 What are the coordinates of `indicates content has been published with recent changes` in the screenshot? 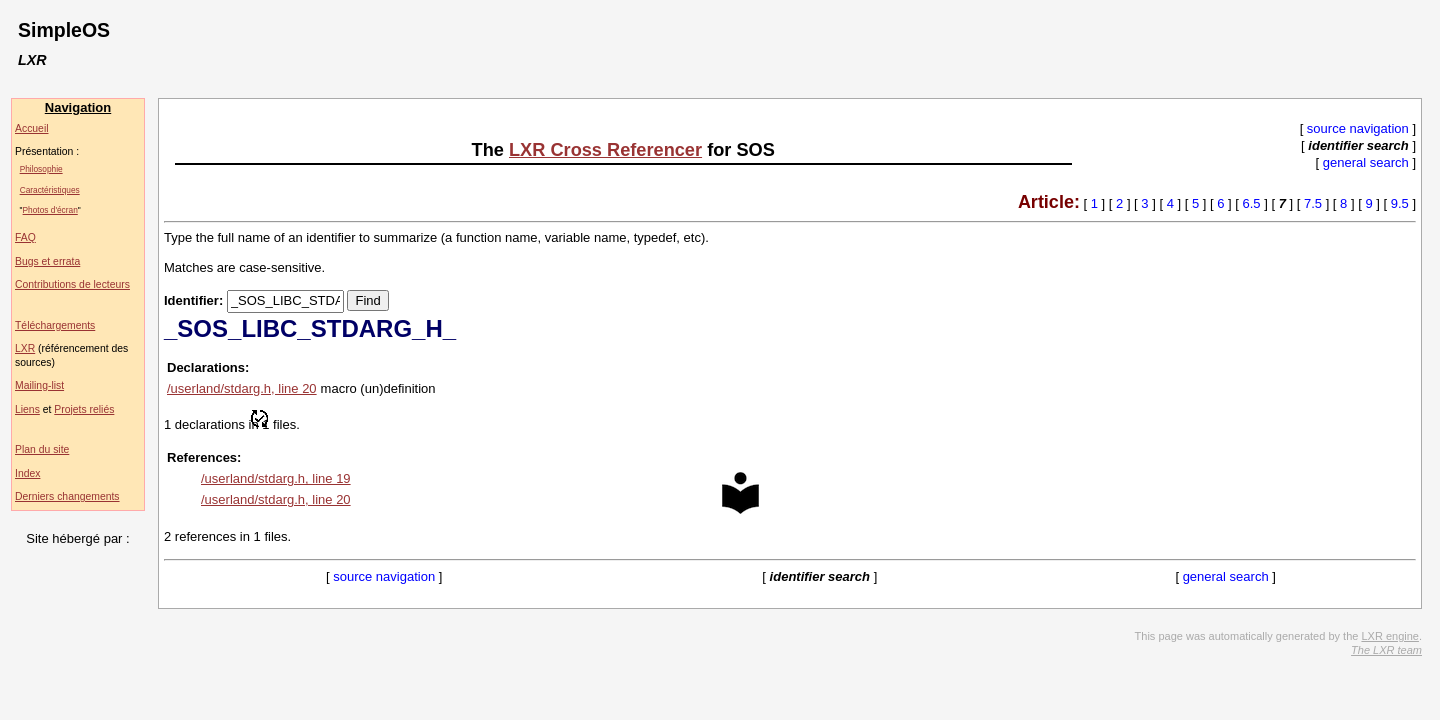 It's located at (259, 418).